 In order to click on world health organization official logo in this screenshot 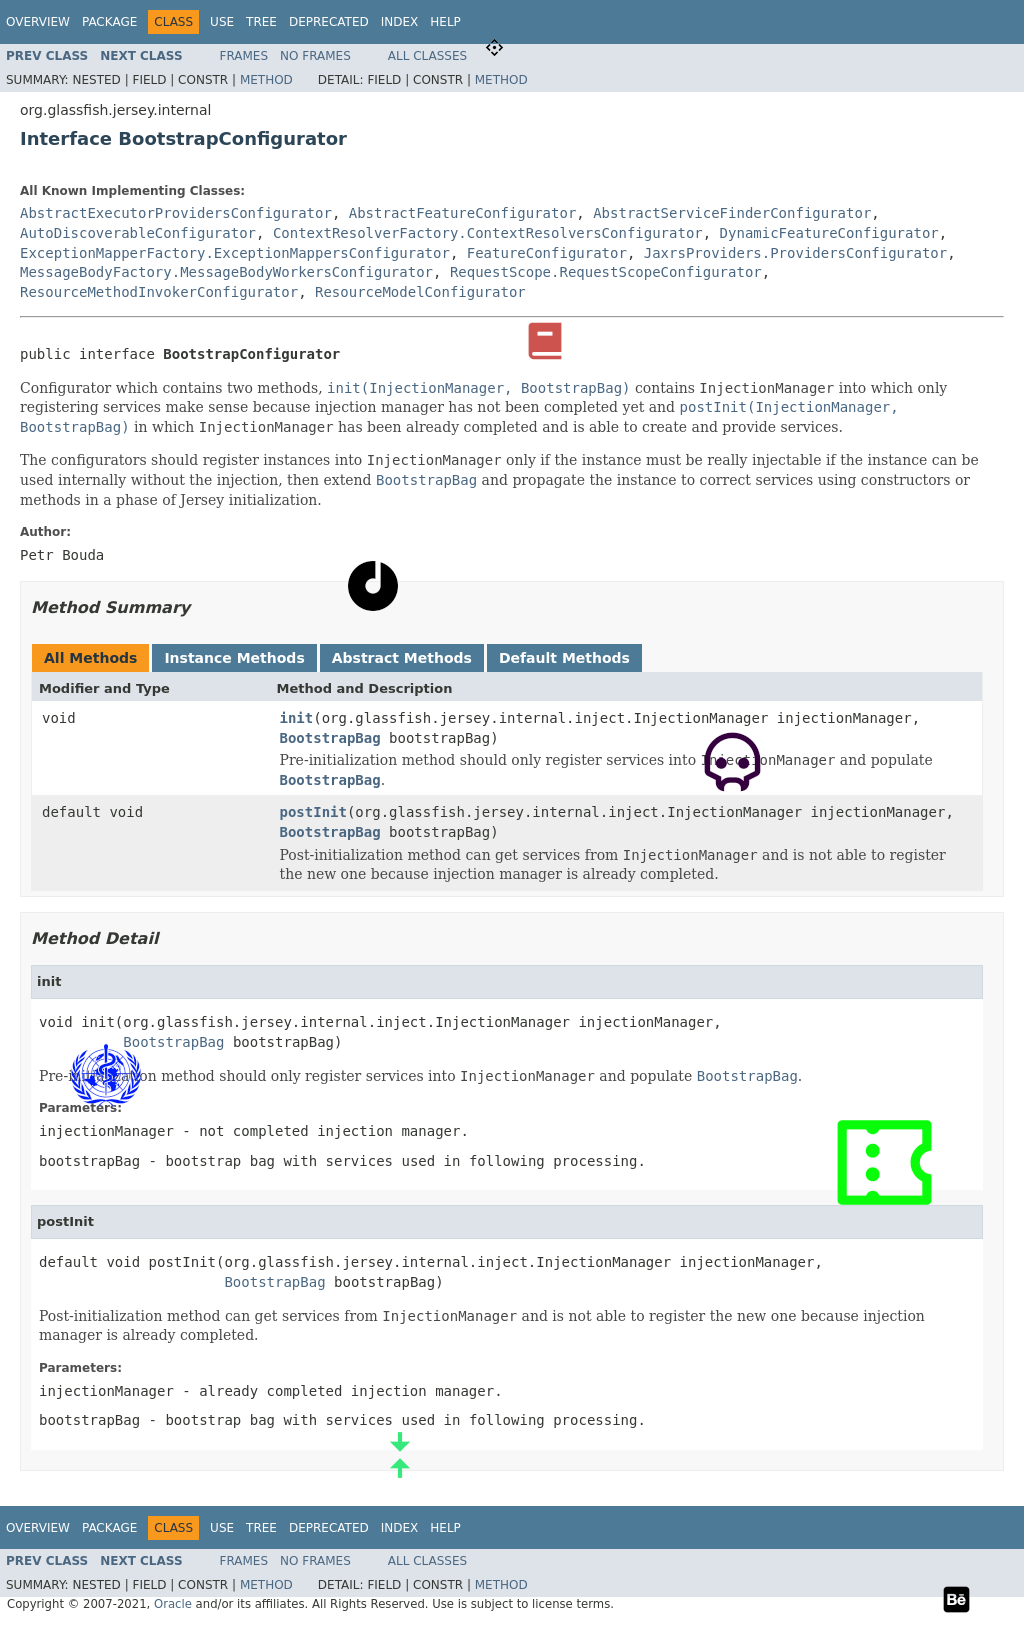, I will do `click(106, 1075)`.